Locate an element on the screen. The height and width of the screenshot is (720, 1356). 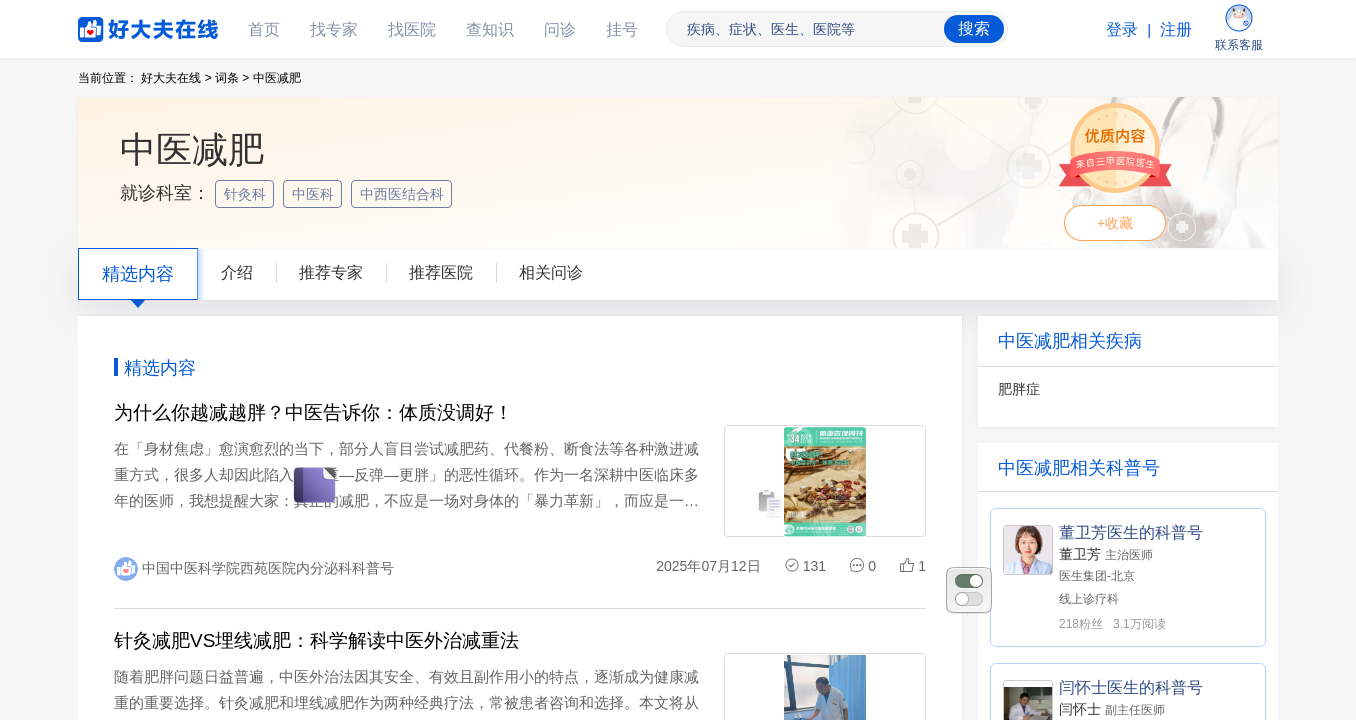
open gnome tweaks settings is located at coordinates (969, 590).